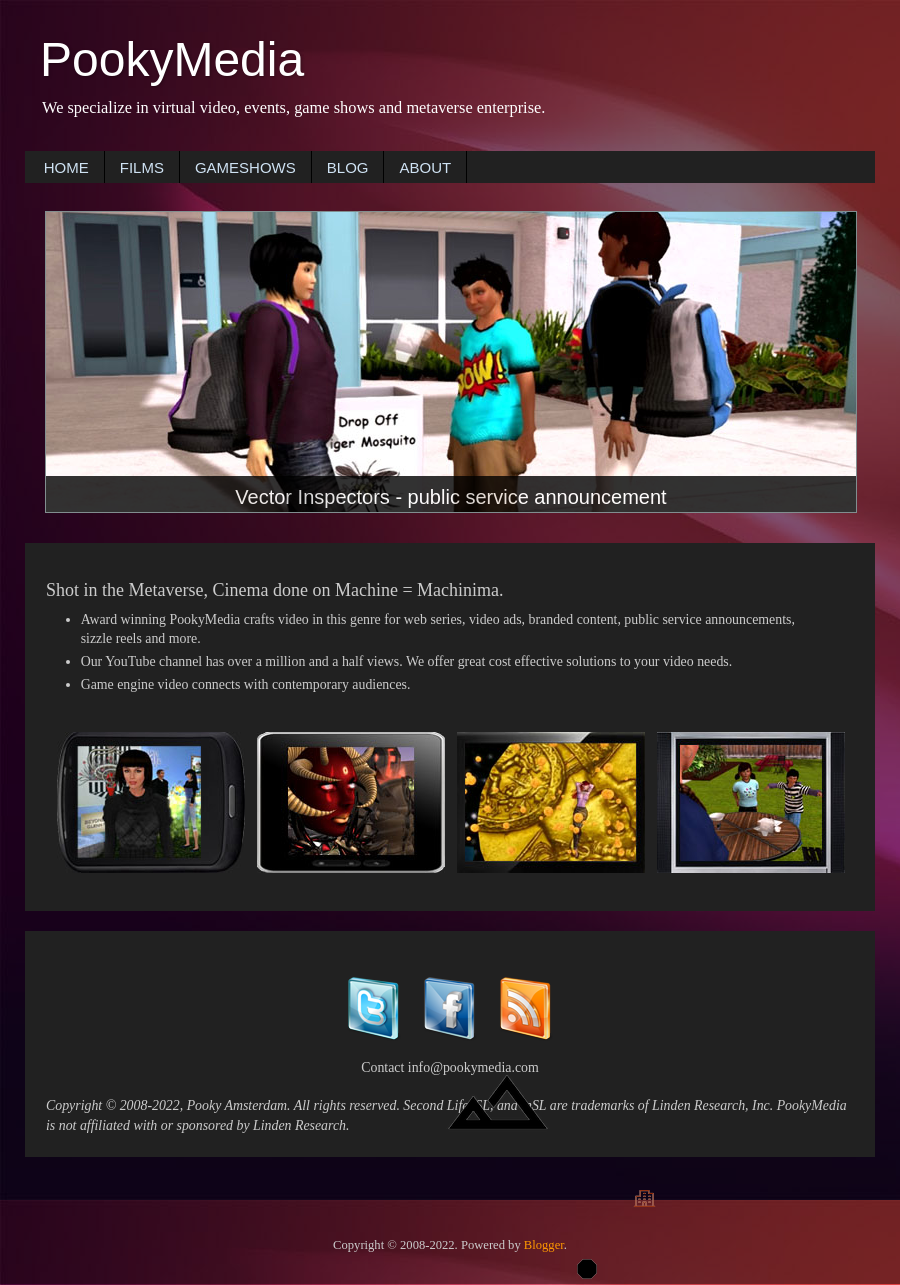 The image size is (900, 1285). Describe the element at coordinates (644, 1198) in the screenshot. I see `view apartment or residential properties` at that location.